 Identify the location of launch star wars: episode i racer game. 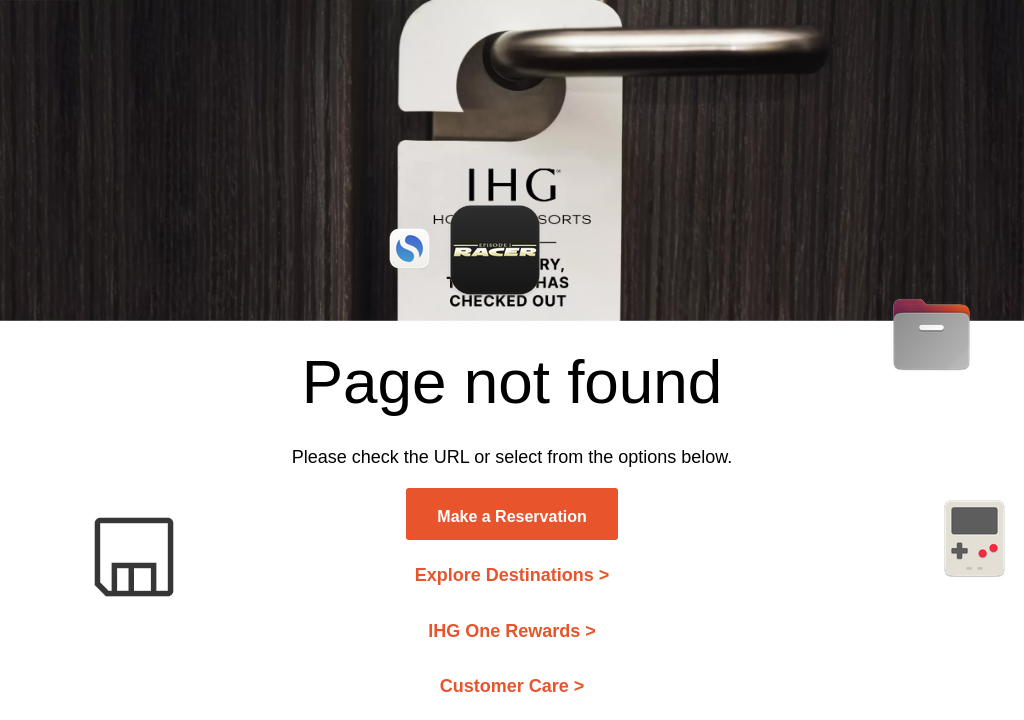
(495, 250).